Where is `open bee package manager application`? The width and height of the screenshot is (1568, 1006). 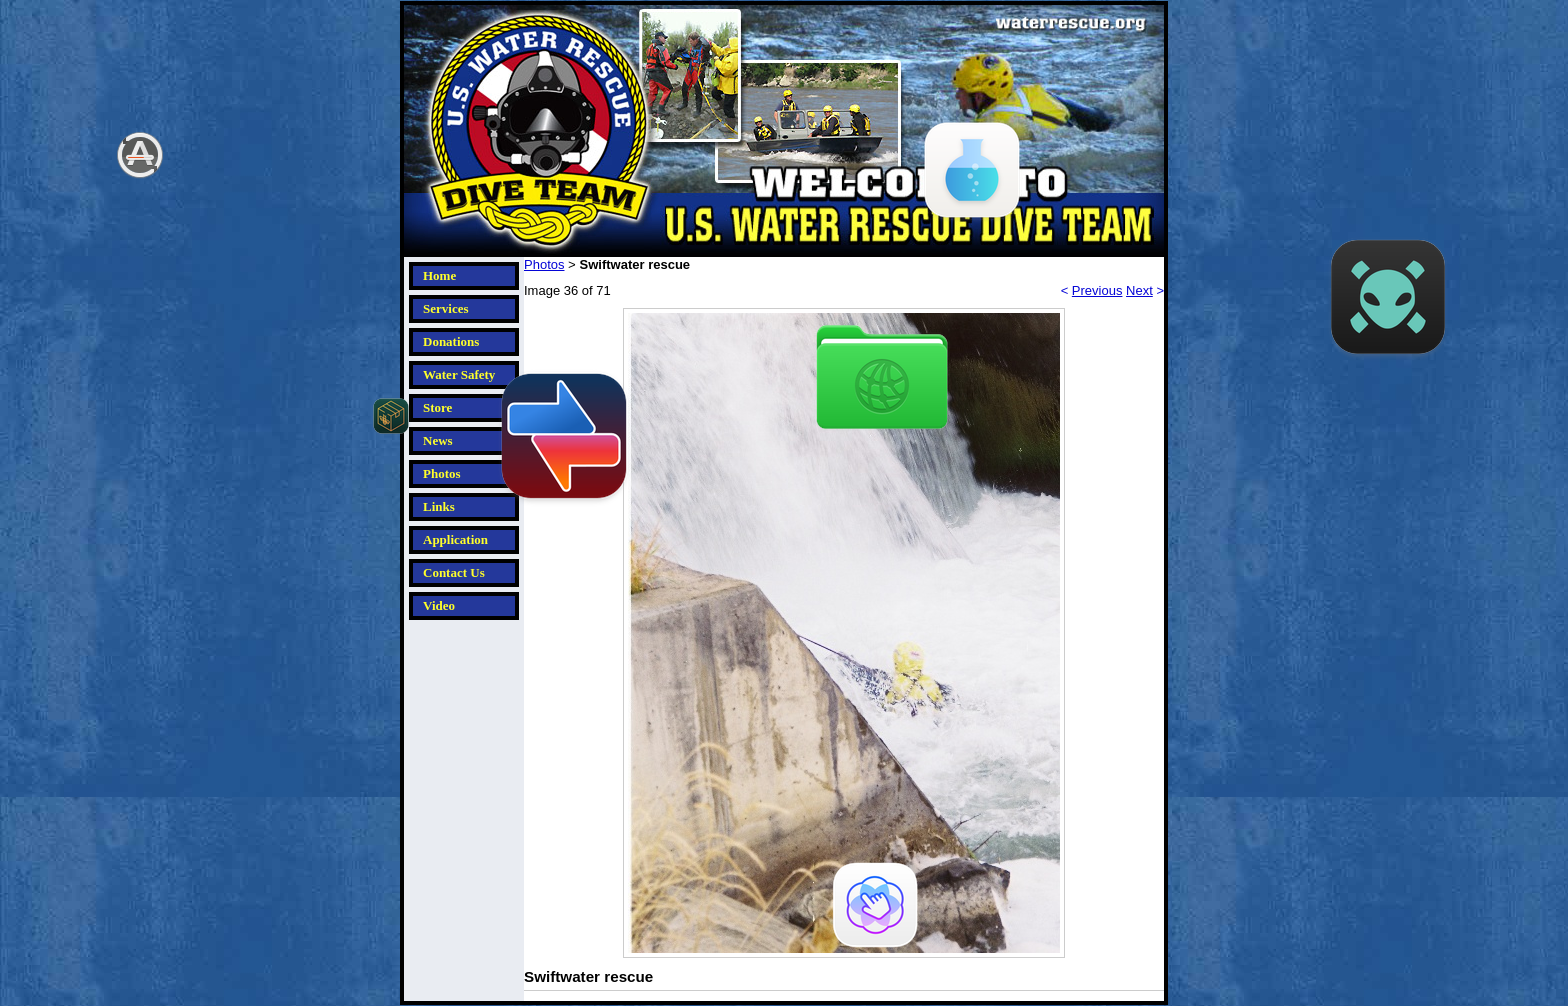
open bee package manager application is located at coordinates (391, 416).